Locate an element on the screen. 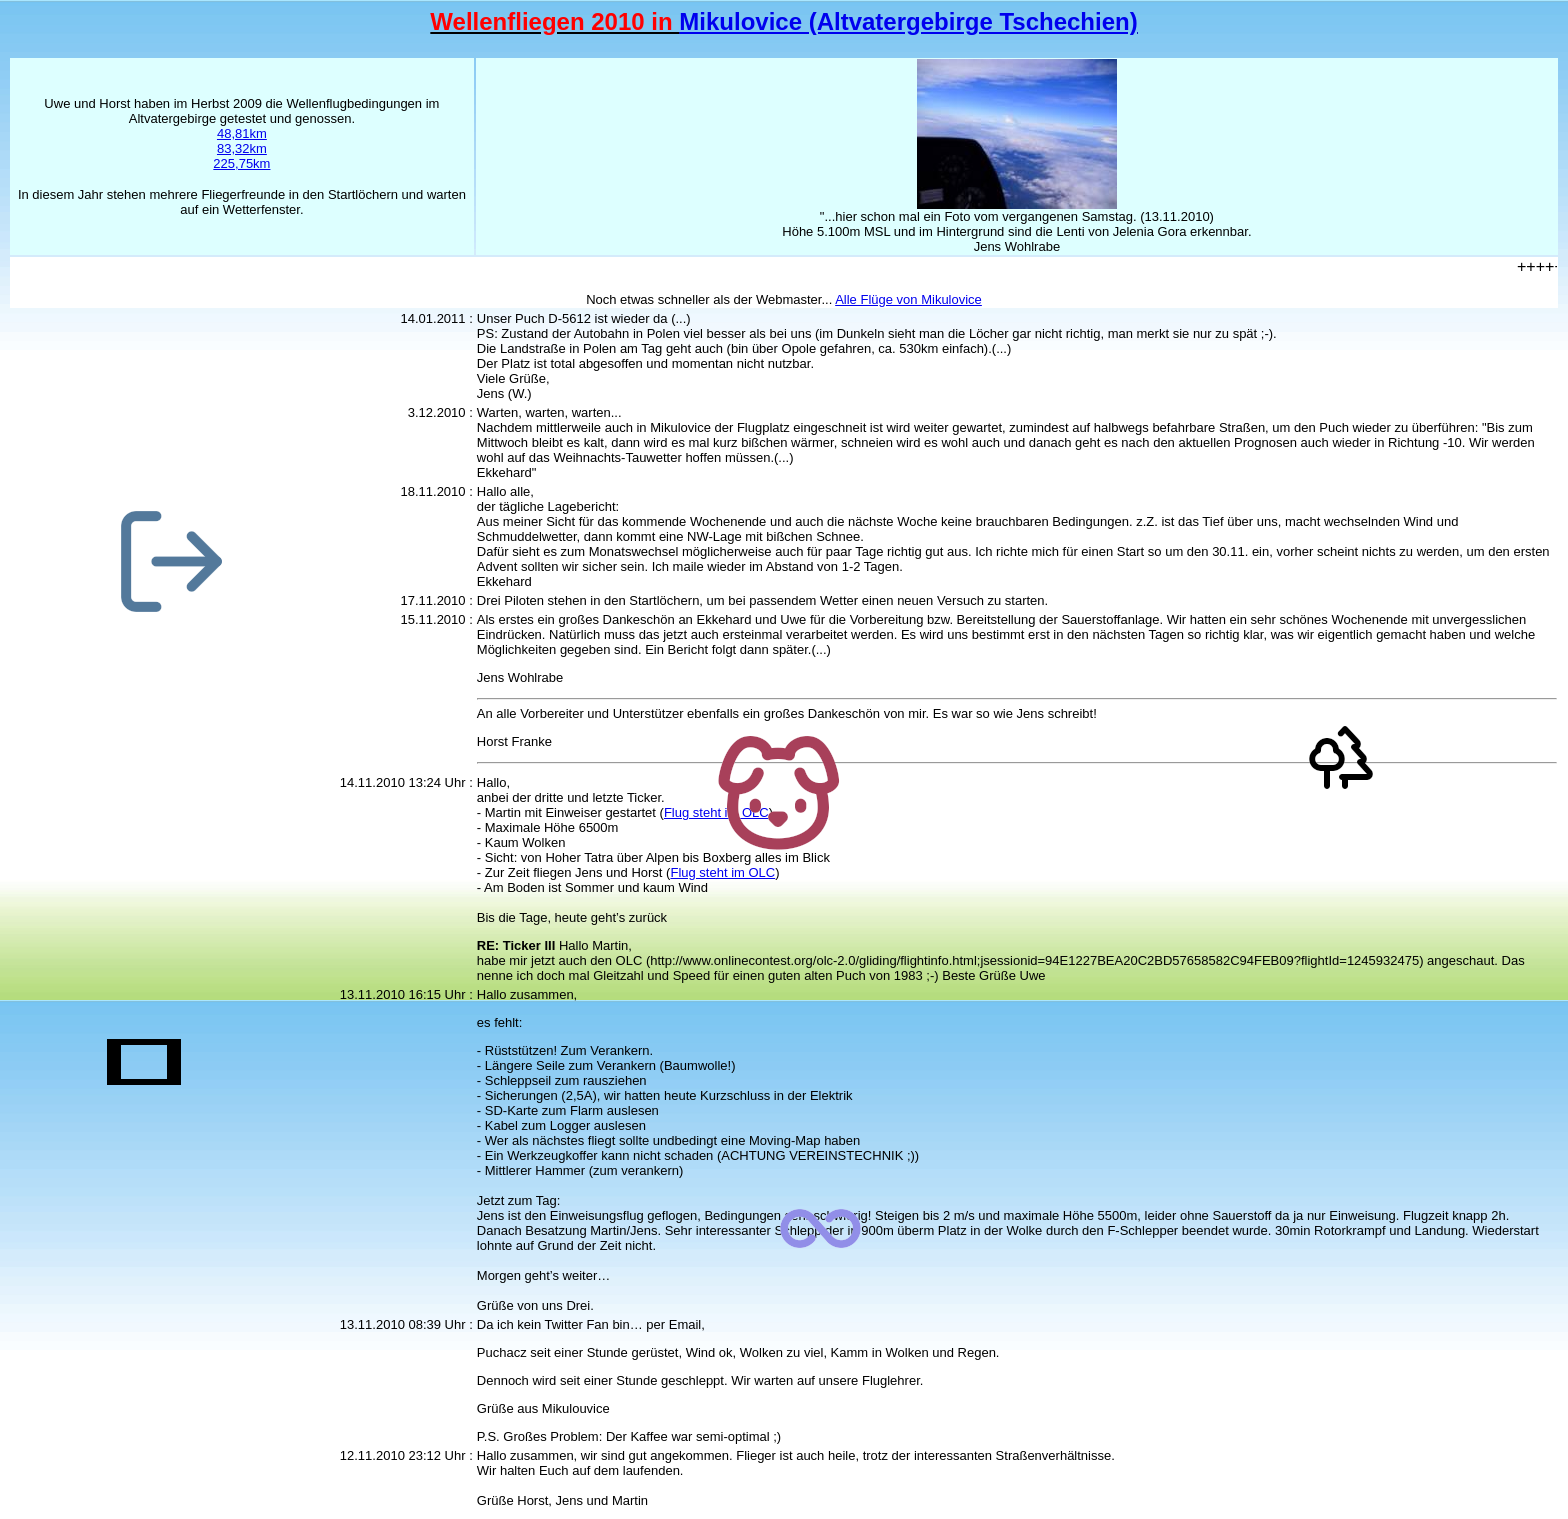 The image size is (1568, 1519). log out of your account is located at coordinates (171, 561).